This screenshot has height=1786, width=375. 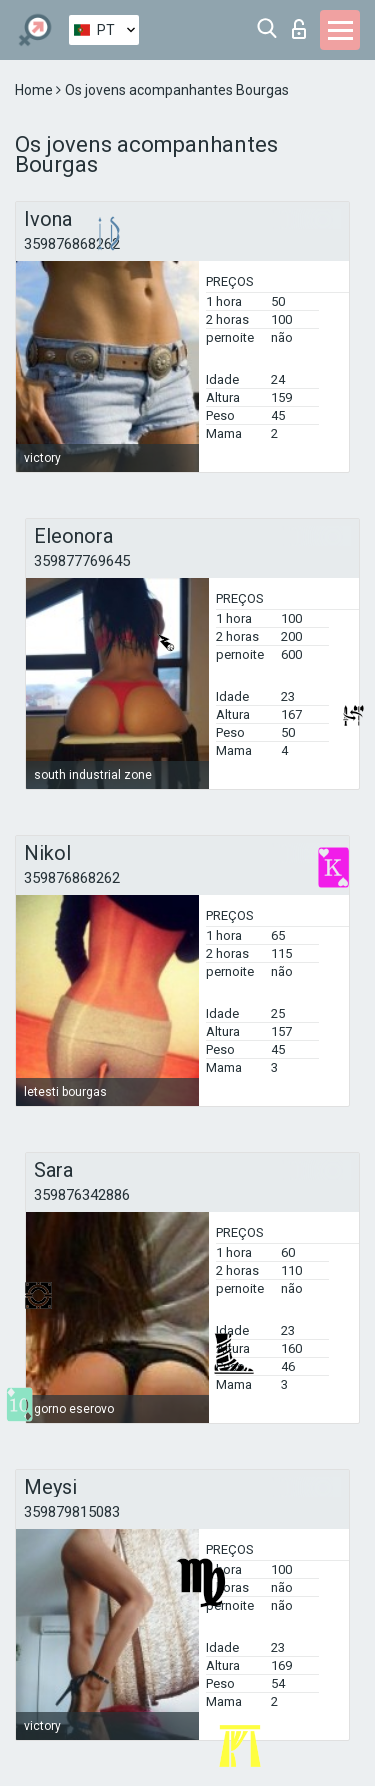 I want to click on switch between equipped weapons, so click(x=353, y=715).